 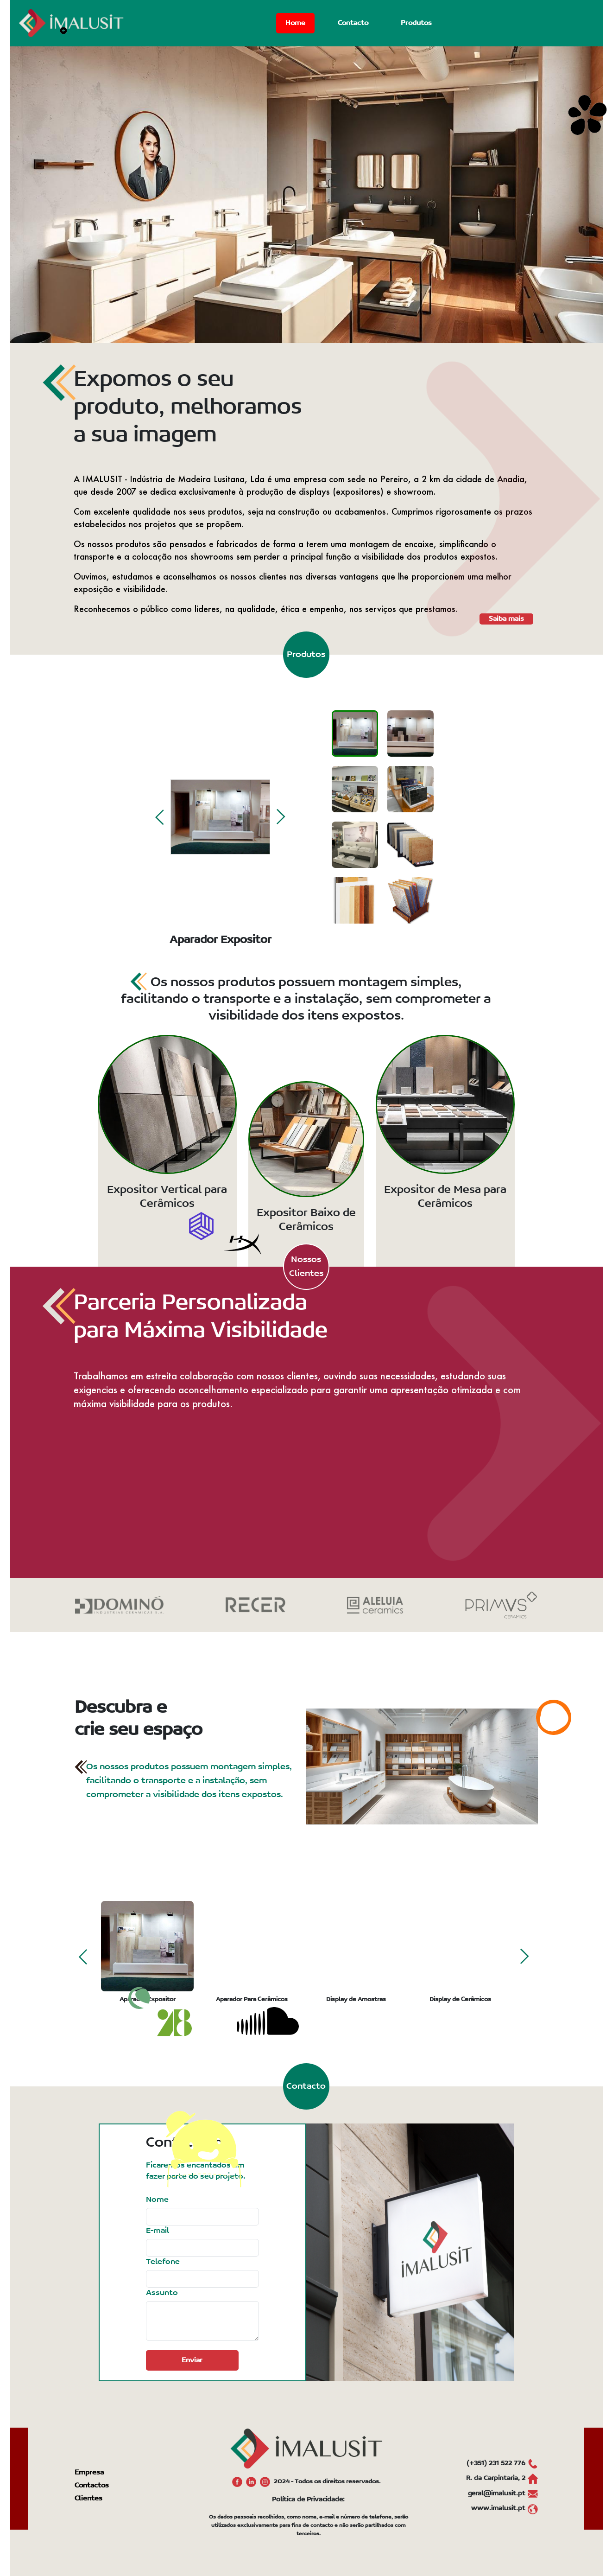 What do you see at coordinates (139, 1998) in the screenshot?
I see `celestron brand logo` at bounding box center [139, 1998].